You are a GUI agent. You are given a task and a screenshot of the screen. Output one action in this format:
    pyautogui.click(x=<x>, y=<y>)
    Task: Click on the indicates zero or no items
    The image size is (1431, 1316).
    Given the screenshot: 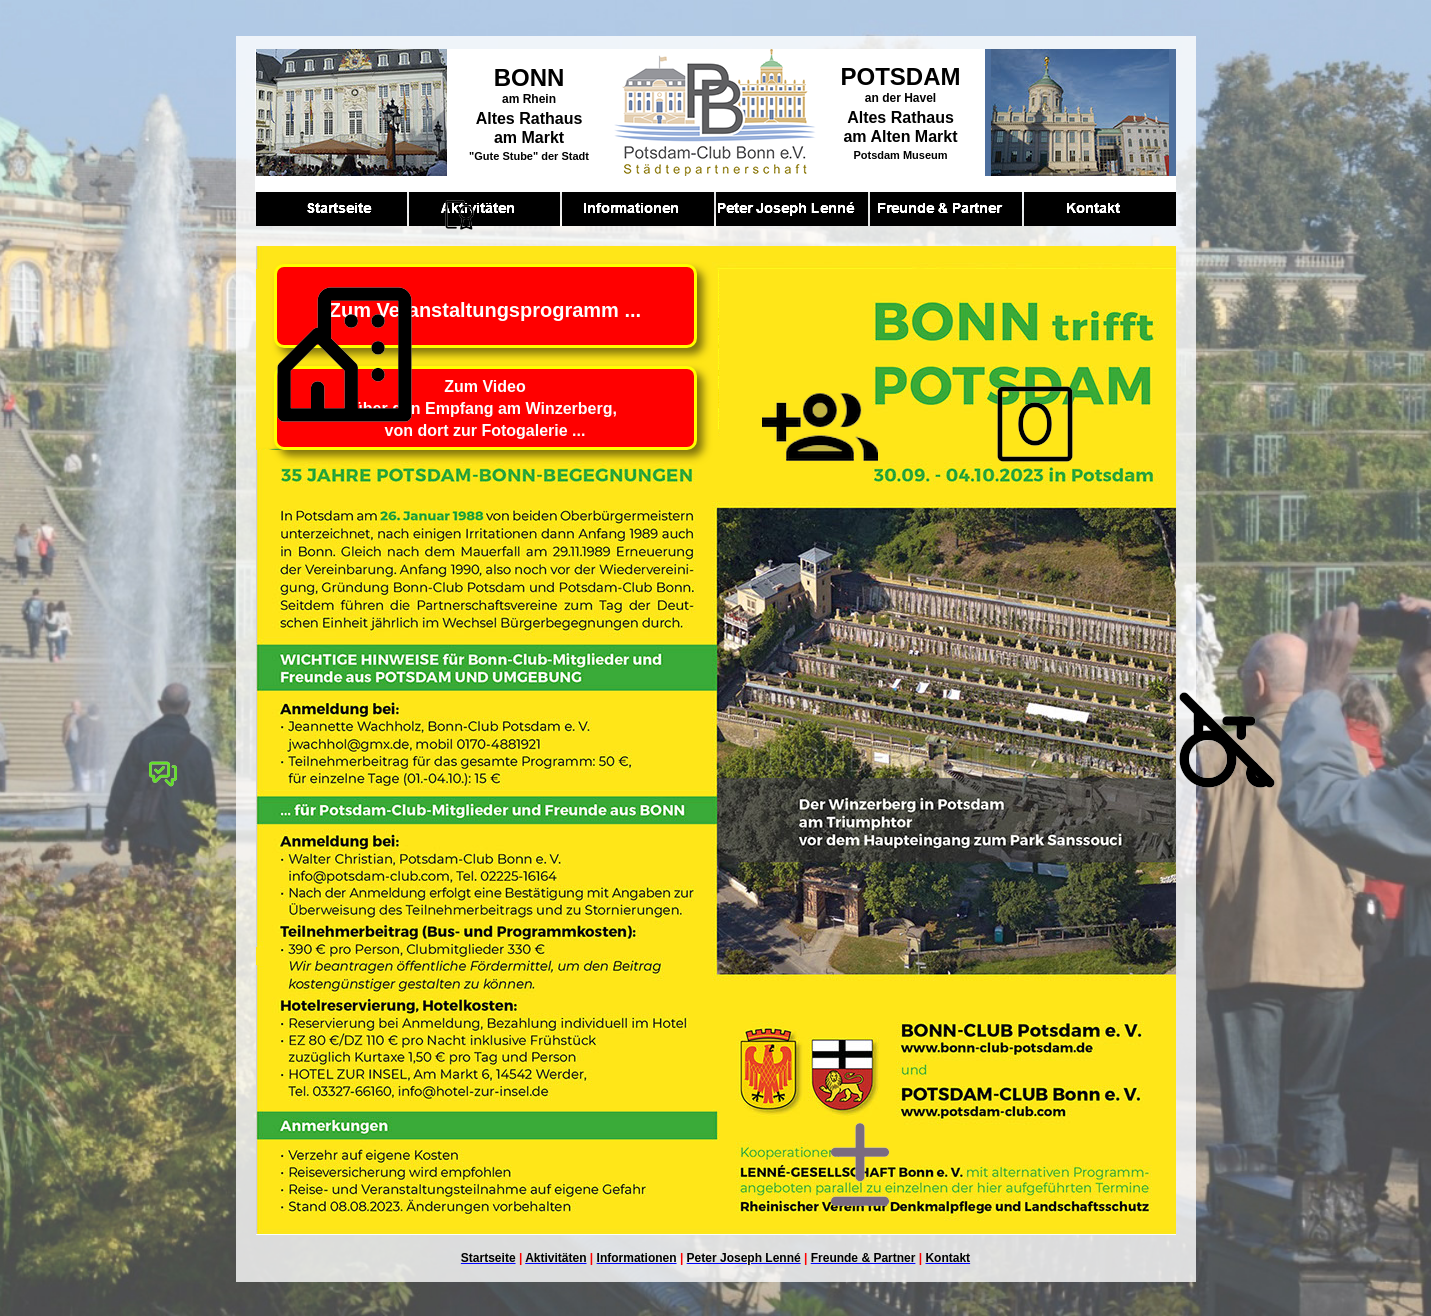 What is the action you would take?
    pyautogui.click(x=1035, y=424)
    